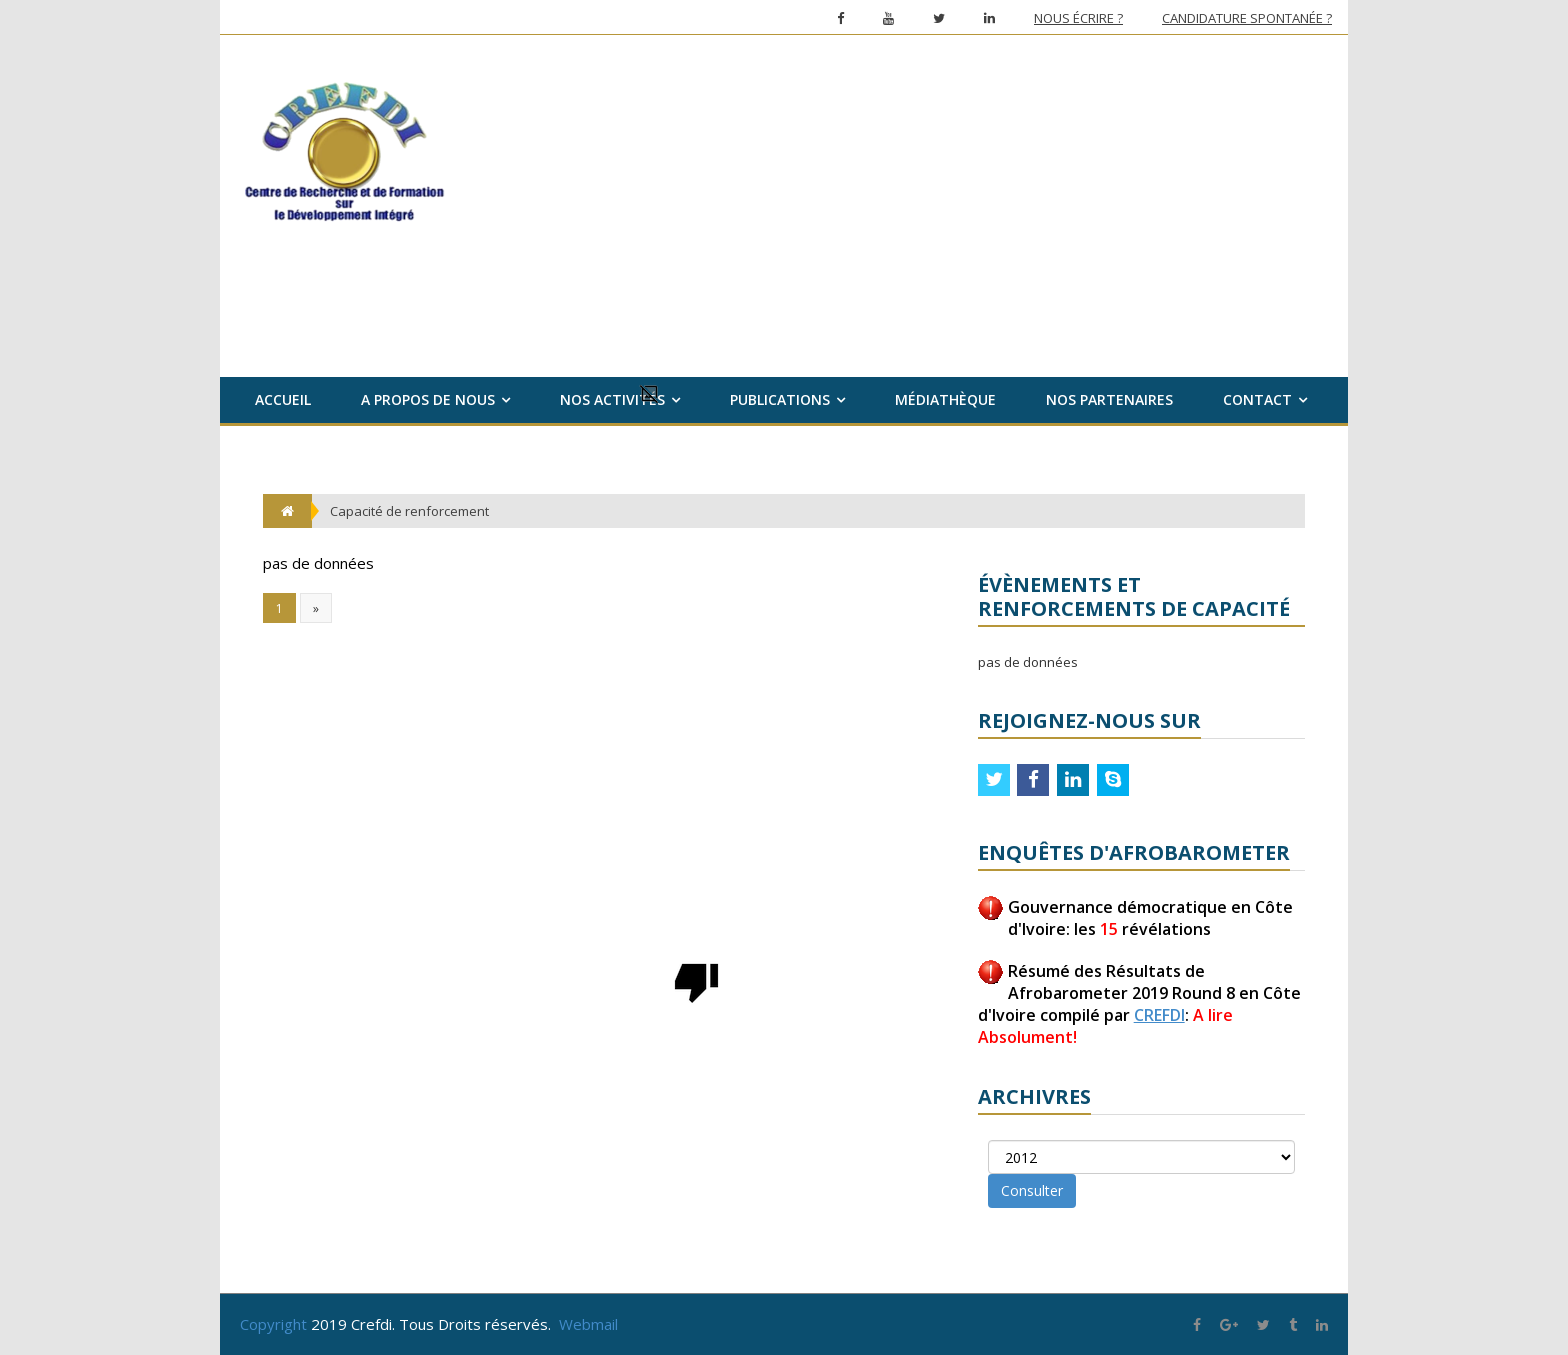 Image resolution: width=1568 pixels, height=1355 pixels. What do you see at coordinates (696, 981) in the screenshot?
I see `dislike or downvote content` at bounding box center [696, 981].